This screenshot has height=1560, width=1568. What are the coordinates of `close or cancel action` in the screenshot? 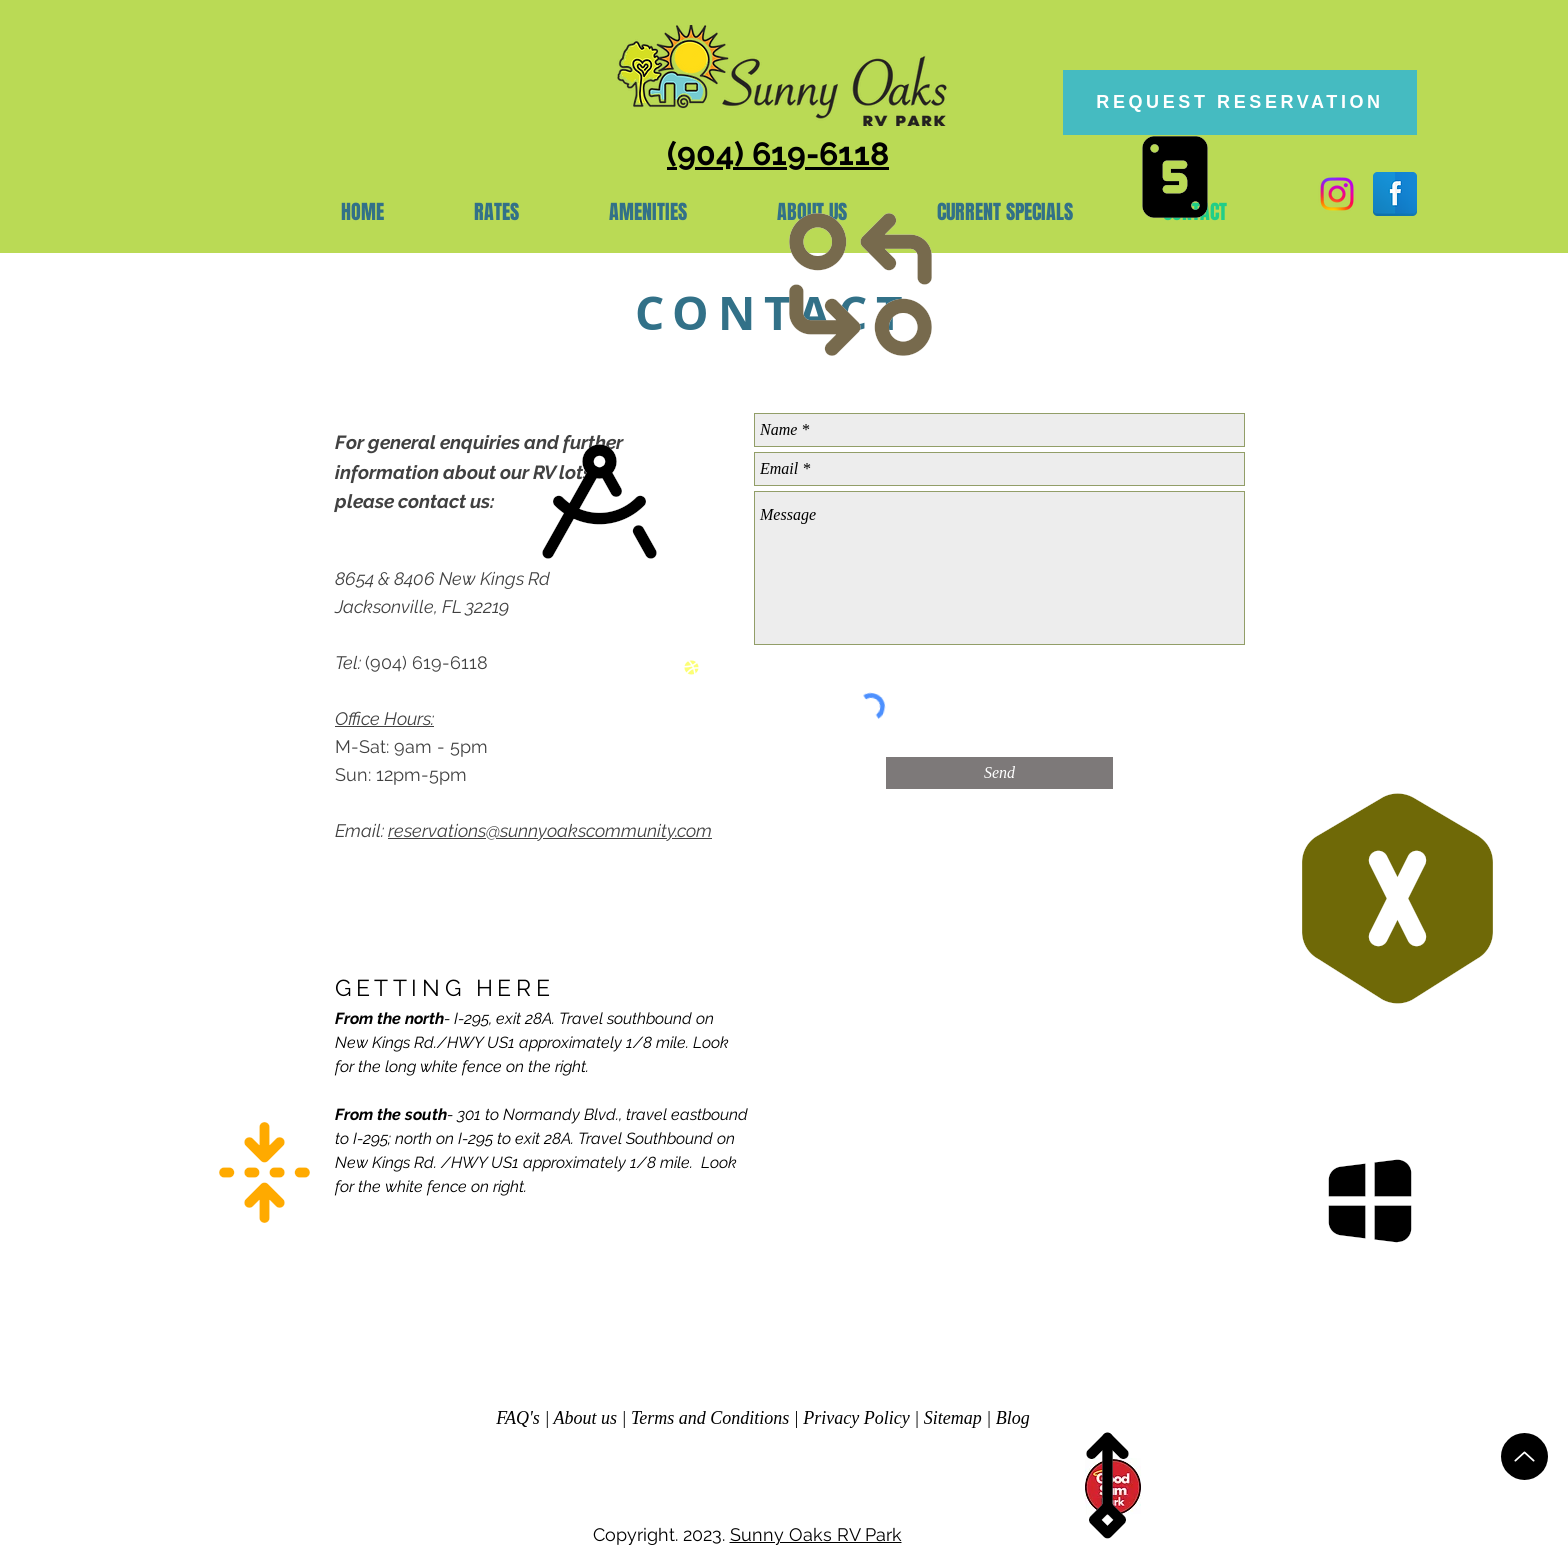 It's located at (1397, 898).